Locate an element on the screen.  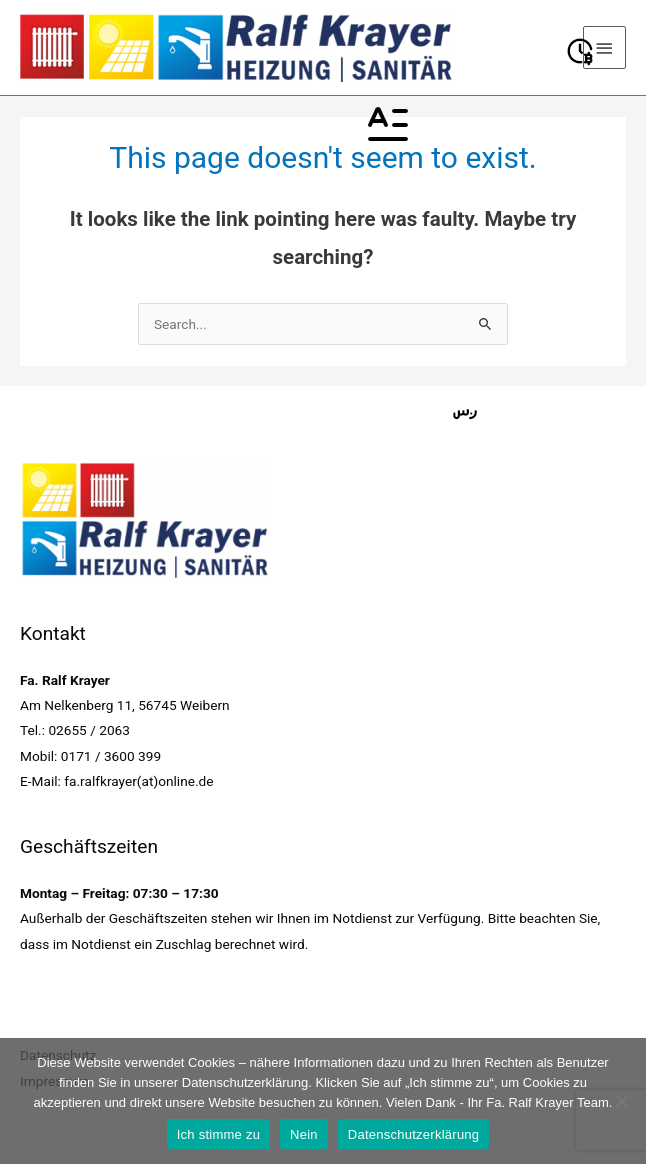
indicates price or amount in Saudi riyals is located at coordinates (464, 413).